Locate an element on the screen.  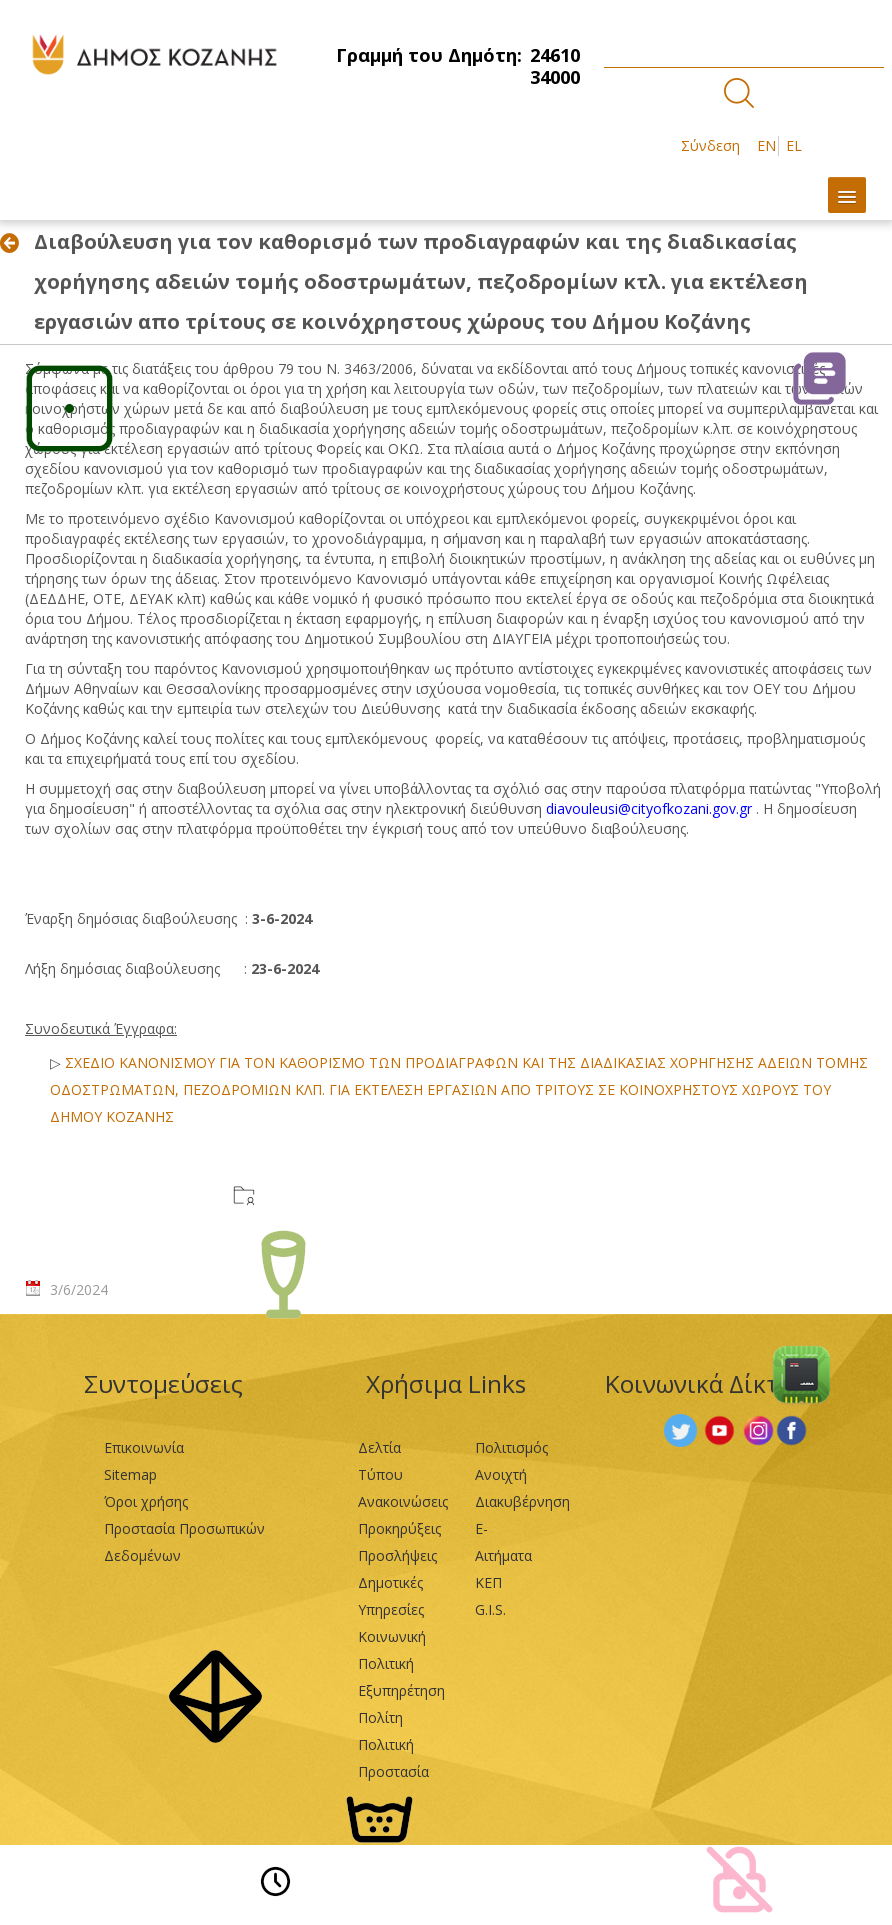
access your saved content library is located at coordinates (819, 378).